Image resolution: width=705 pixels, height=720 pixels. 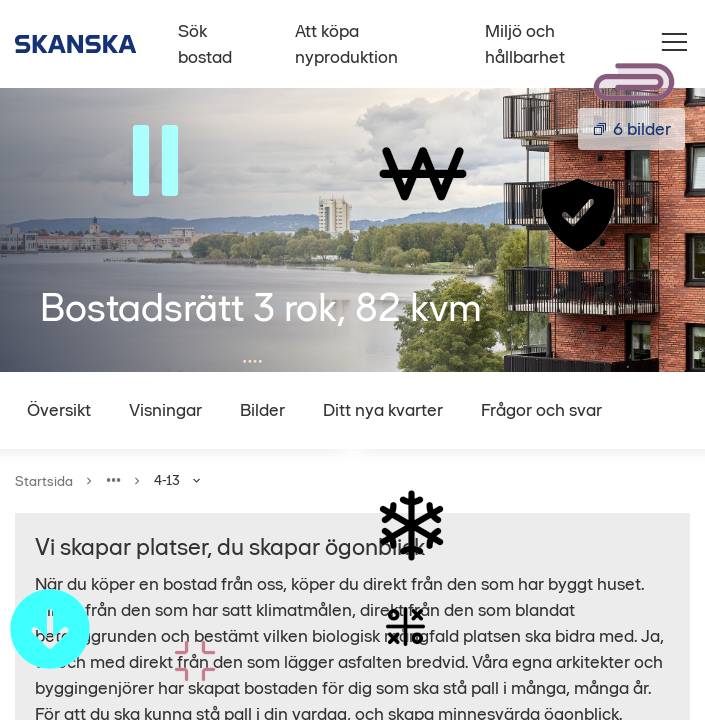 I want to click on attach a file to your message, so click(x=634, y=82).